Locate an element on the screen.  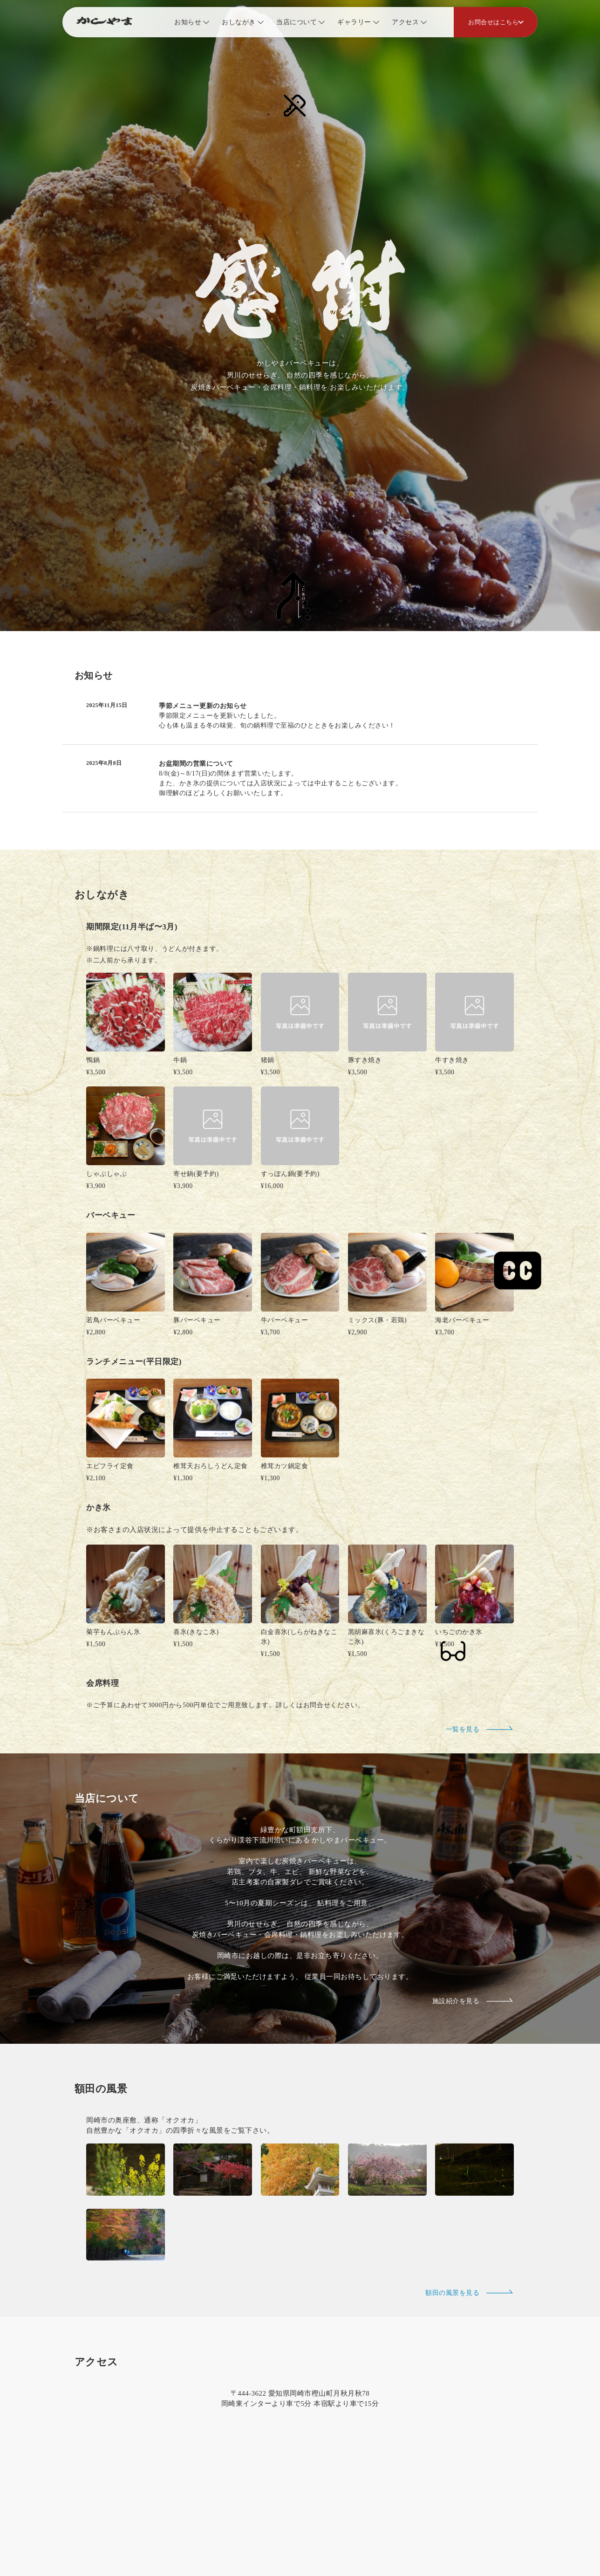
merge content from right into main branch is located at coordinates (293, 596).